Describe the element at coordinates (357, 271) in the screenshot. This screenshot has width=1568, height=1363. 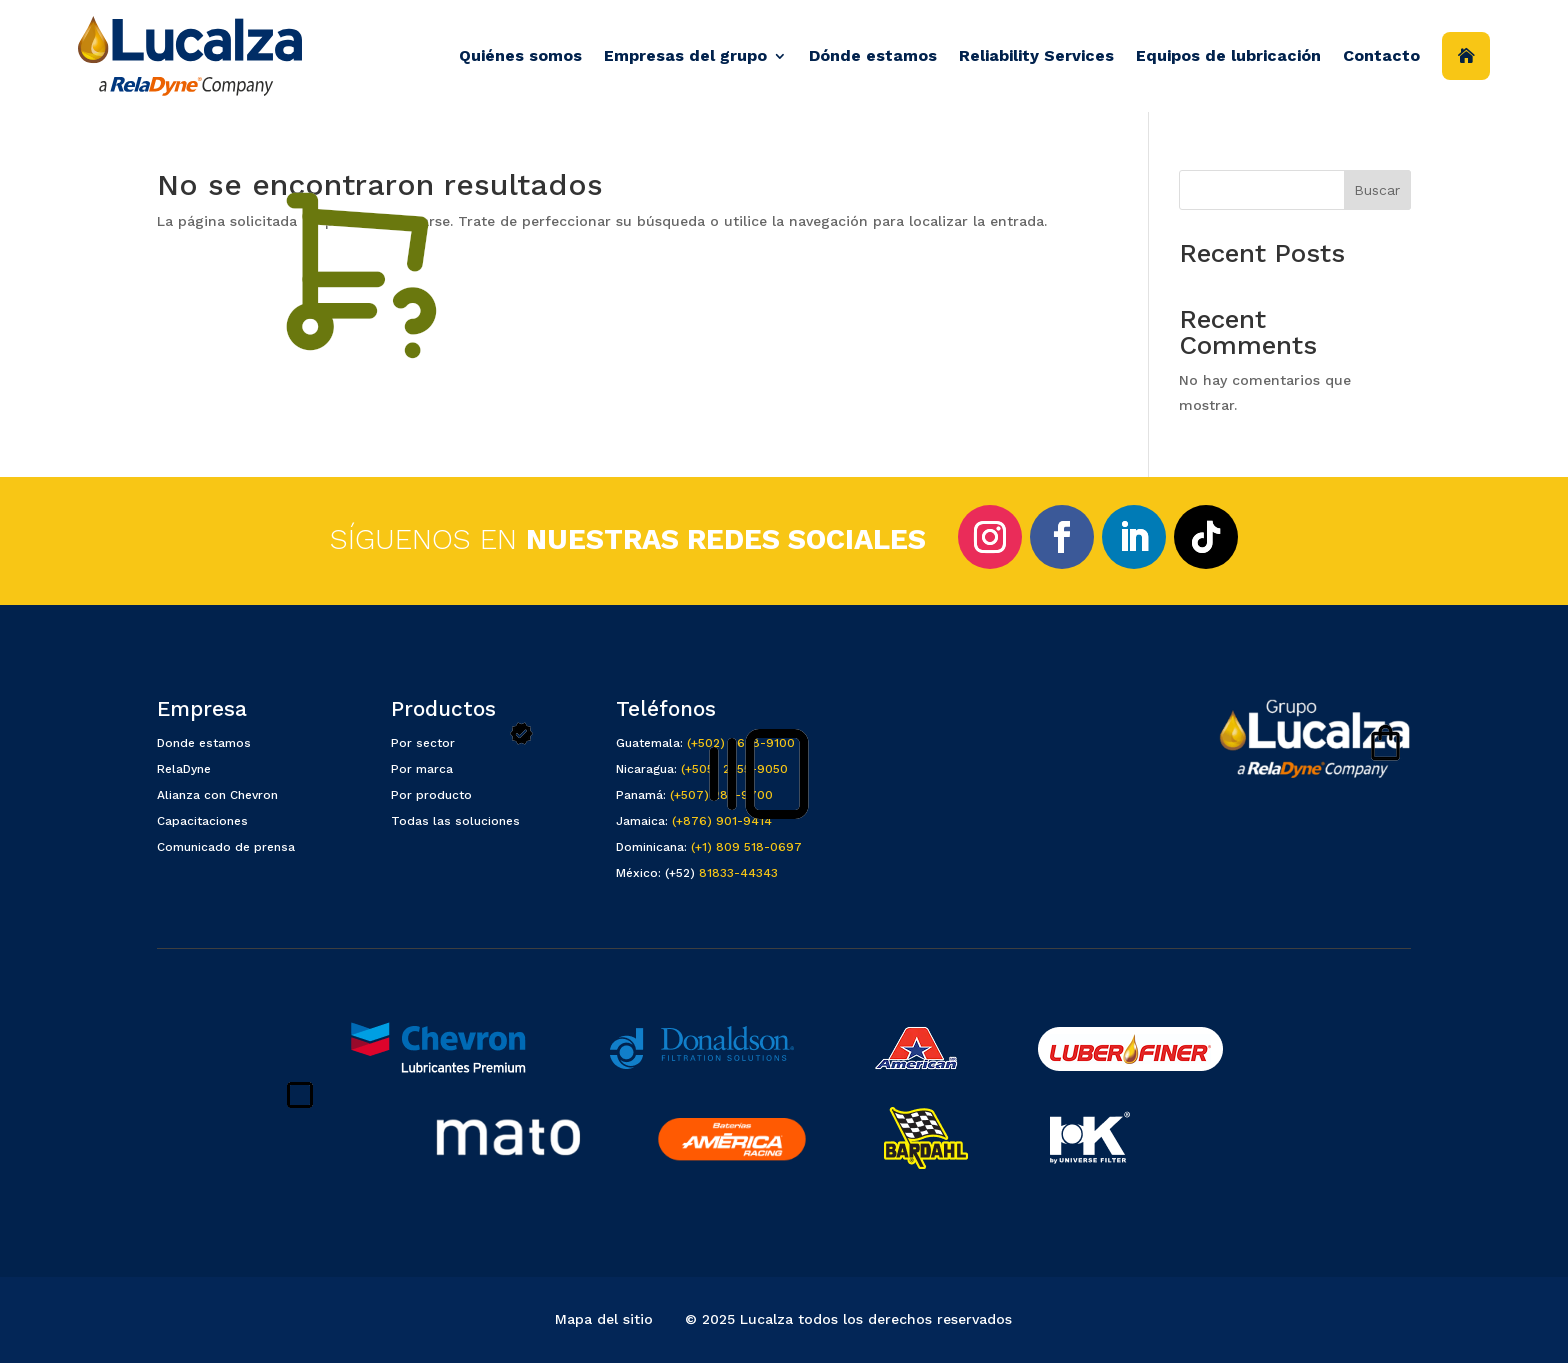
I see `get help with your shopping cart` at that location.